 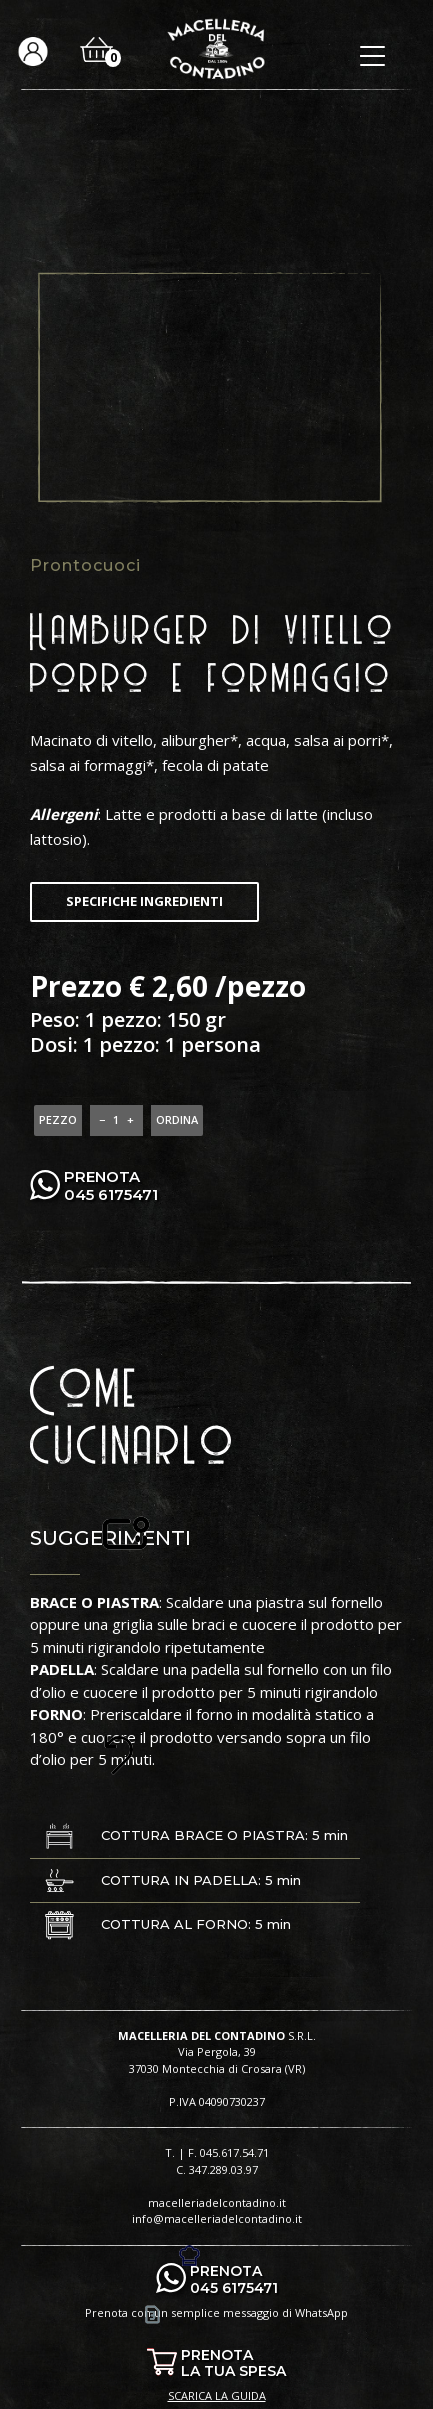 What do you see at coordinates (152, 2314) in the screenshot?
I see `SIM card slot 3` at bounding box center [152, 2314].